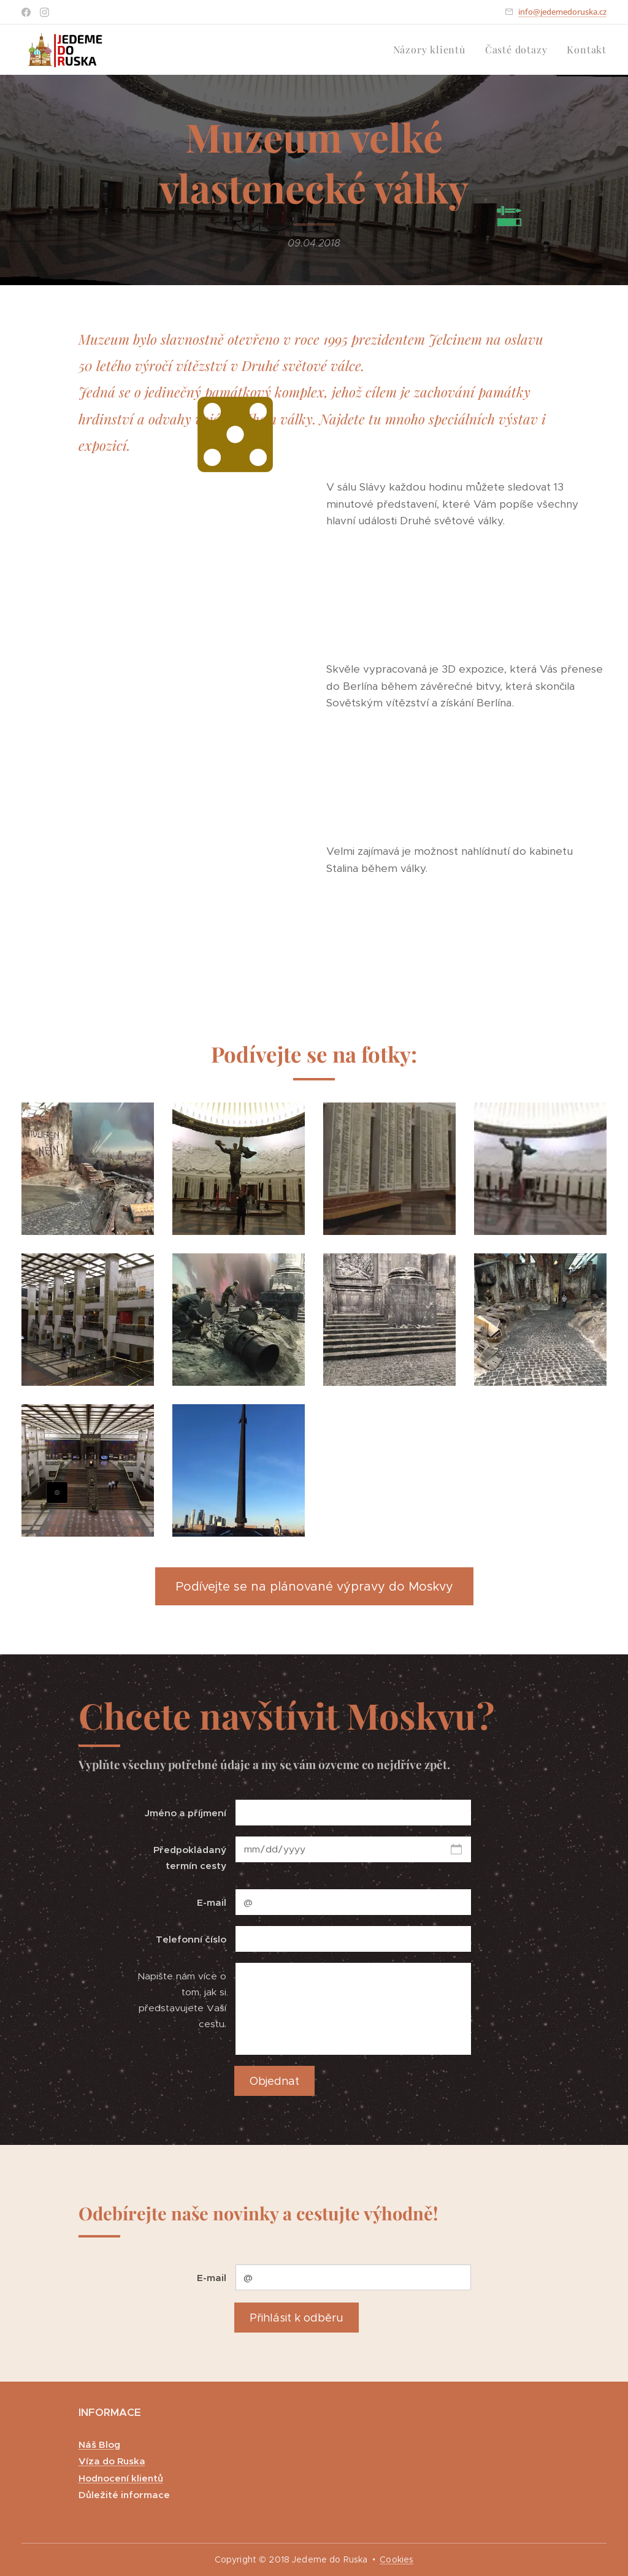  What do you see at coordinates (235, 434) in the screenshot?
I see `roll the dice or generate a random number` at bounding box center [235, 434].